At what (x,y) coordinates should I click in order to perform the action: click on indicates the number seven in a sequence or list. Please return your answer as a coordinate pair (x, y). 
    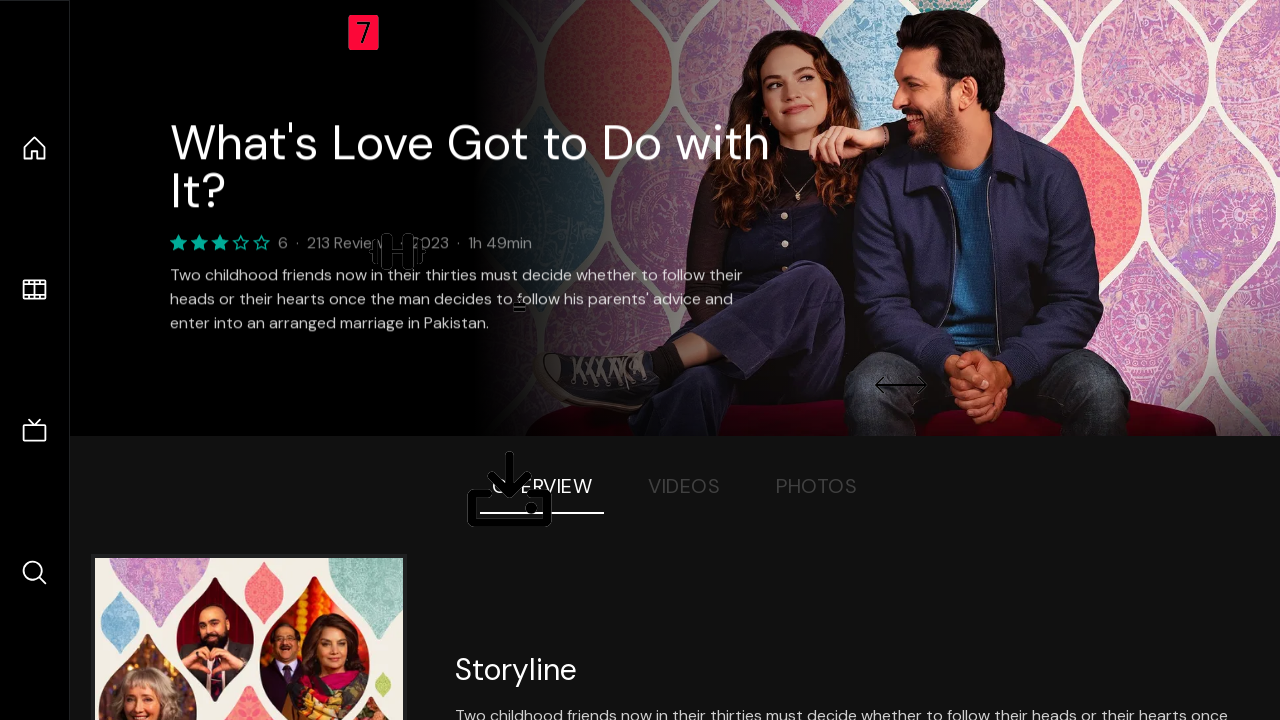
    Looking at the image, I should click on (363, 32).